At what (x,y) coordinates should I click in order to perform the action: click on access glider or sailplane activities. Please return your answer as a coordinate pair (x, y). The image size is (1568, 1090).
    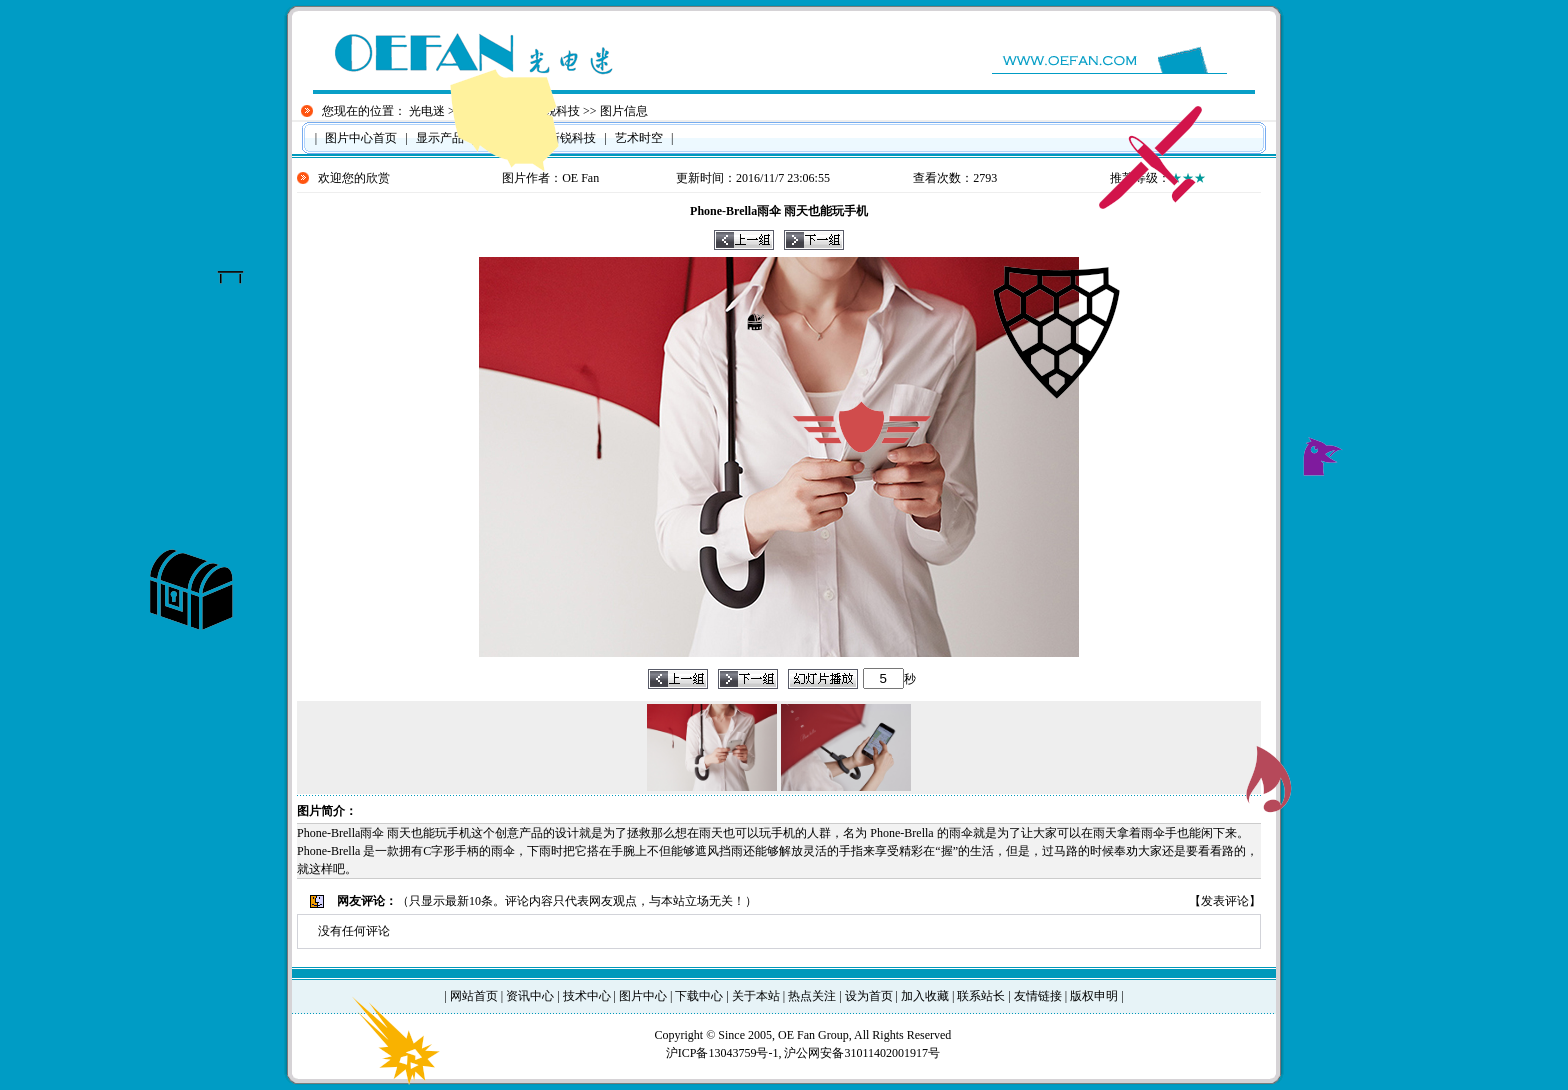
    Looking at the image, I should click on (1150, 157).